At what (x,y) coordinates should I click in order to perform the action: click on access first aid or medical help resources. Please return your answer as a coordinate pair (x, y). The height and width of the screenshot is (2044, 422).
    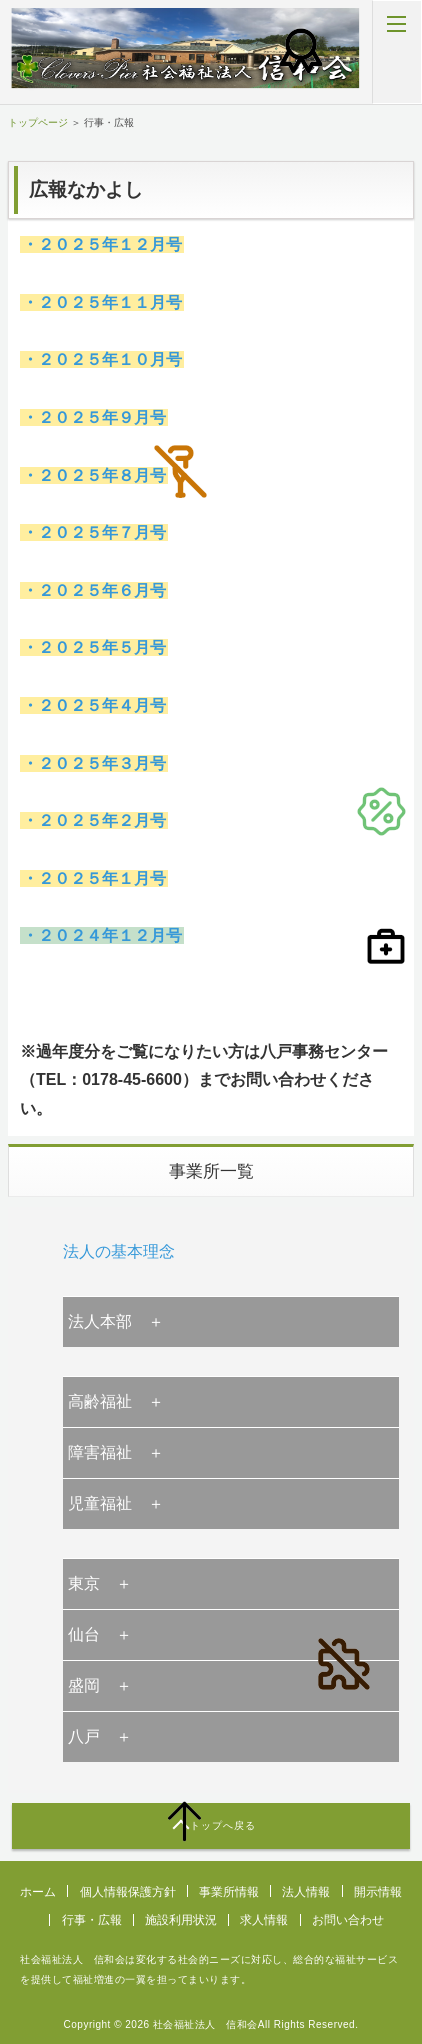
    Looking at the image, I should click on (386, 948).